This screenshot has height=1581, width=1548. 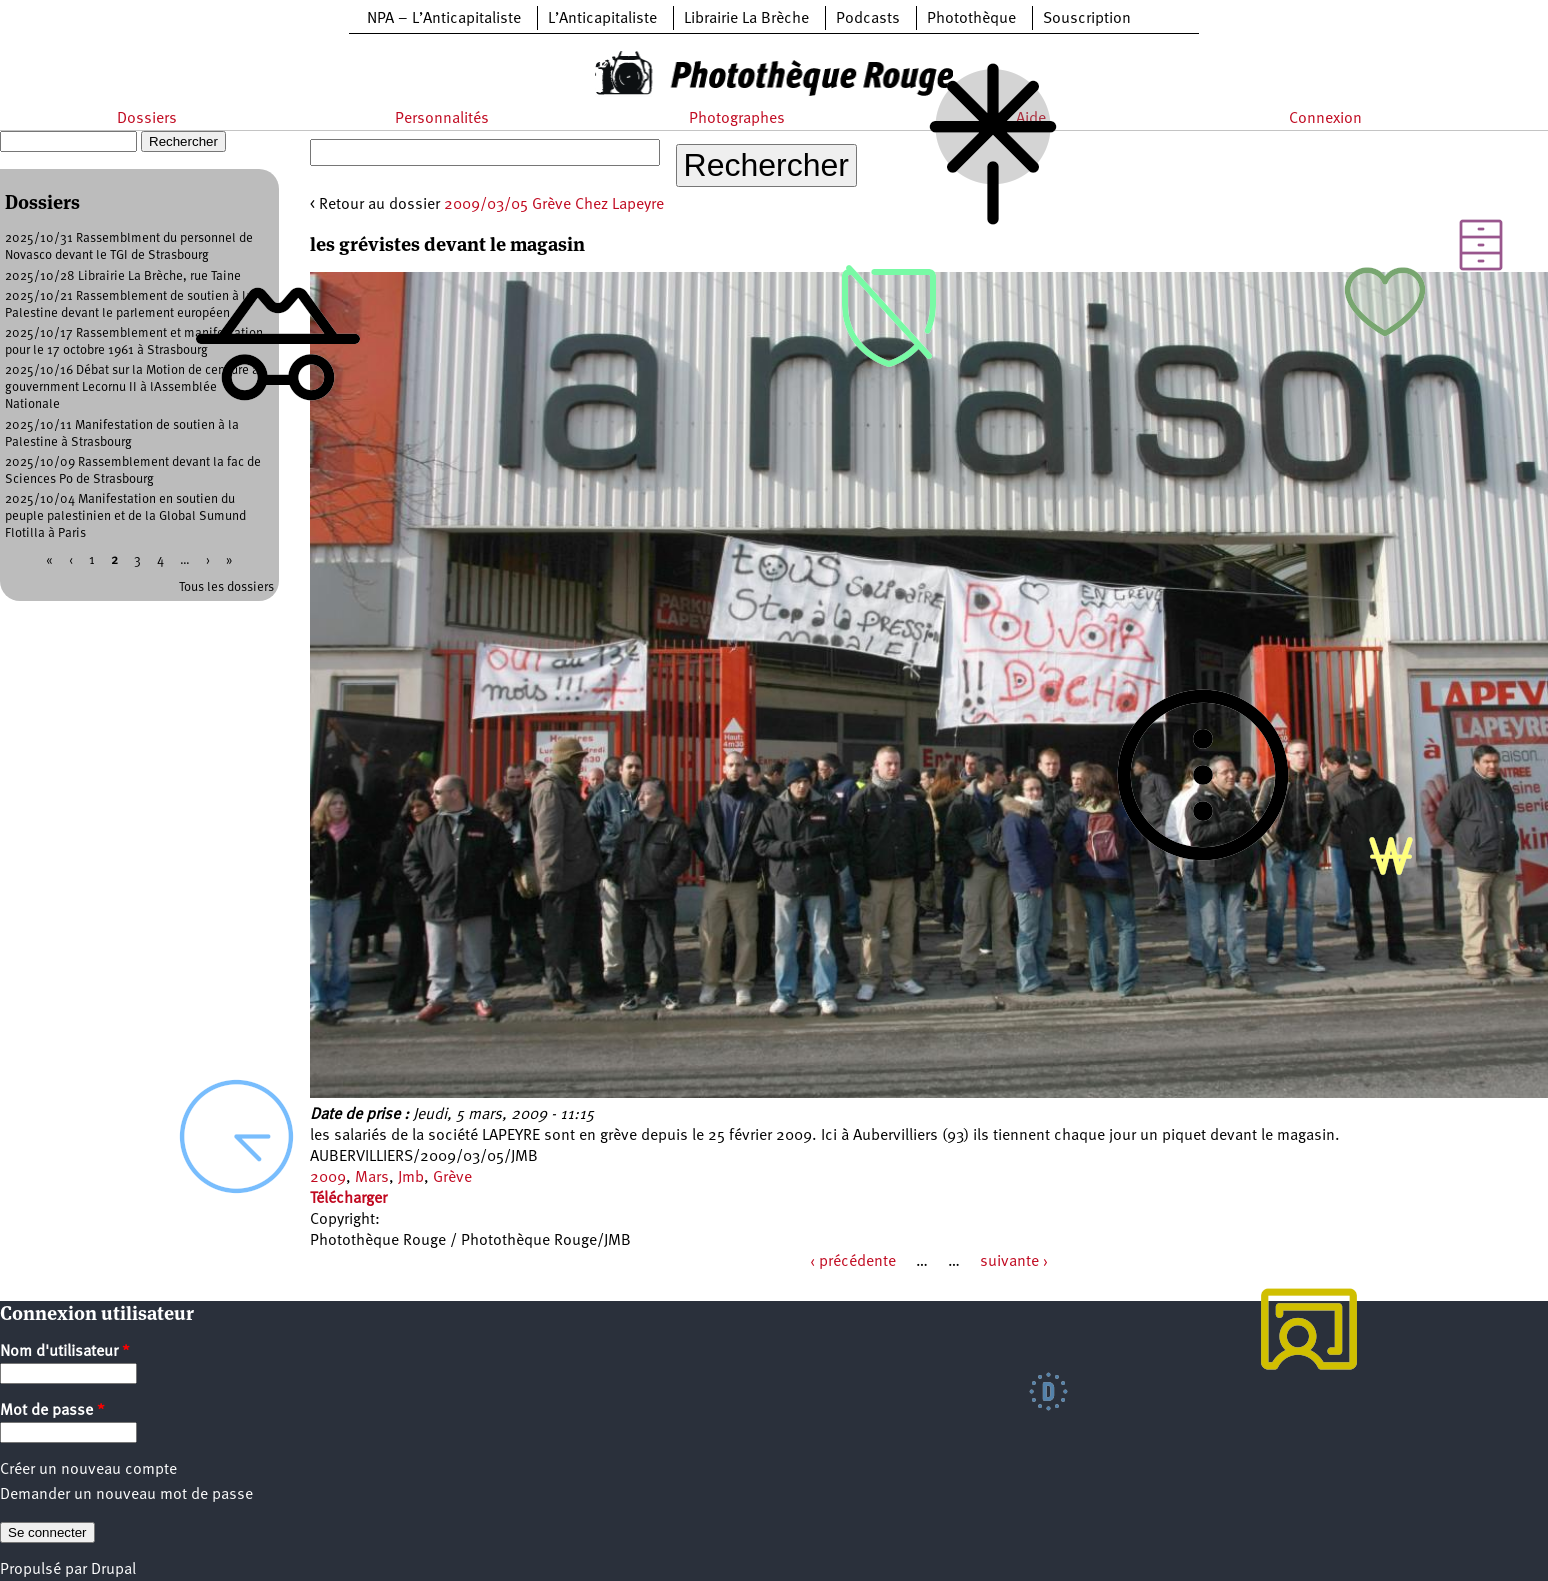 What do you see at coordinates (1309, 1329) in the screenshot?
I see `access teaching or presentation mode` at bounding box center [1309, 1329].